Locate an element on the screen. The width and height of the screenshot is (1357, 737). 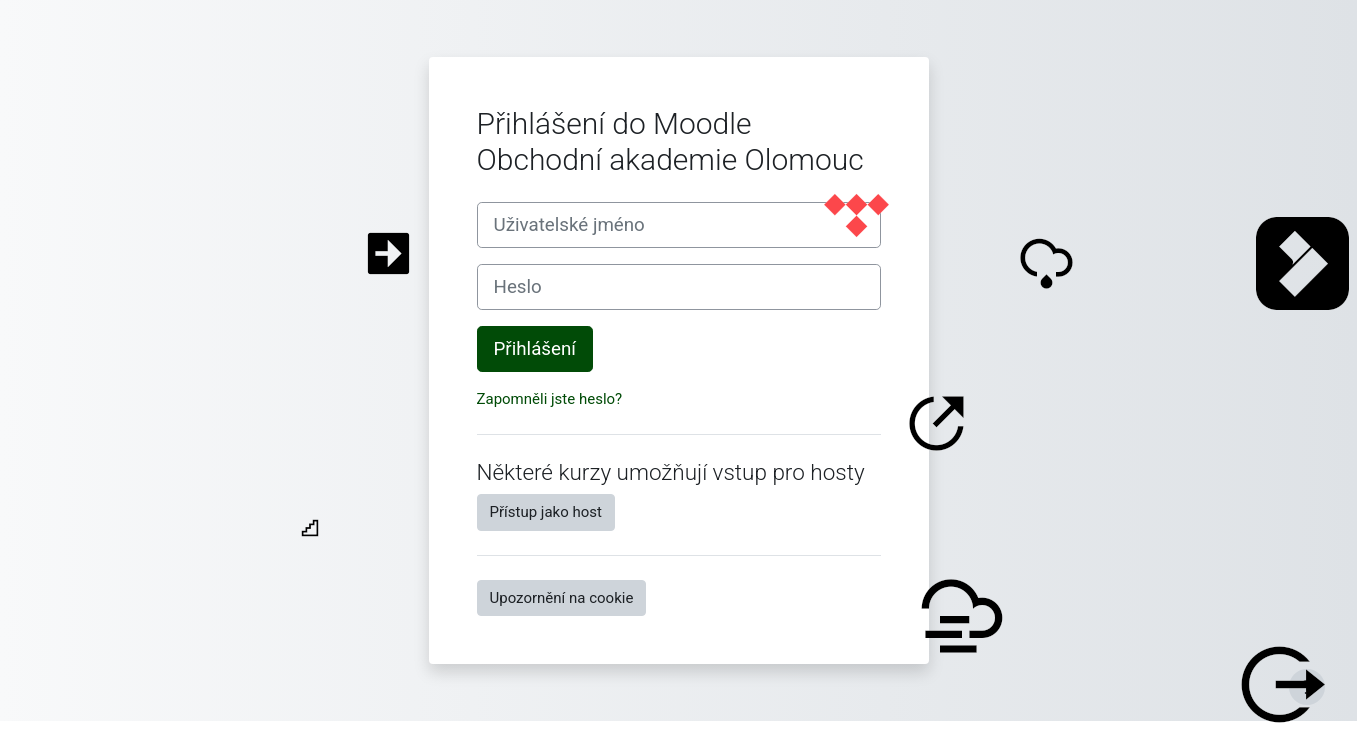
open wondershare filmora video editor is located at coordinates (1302, 263).